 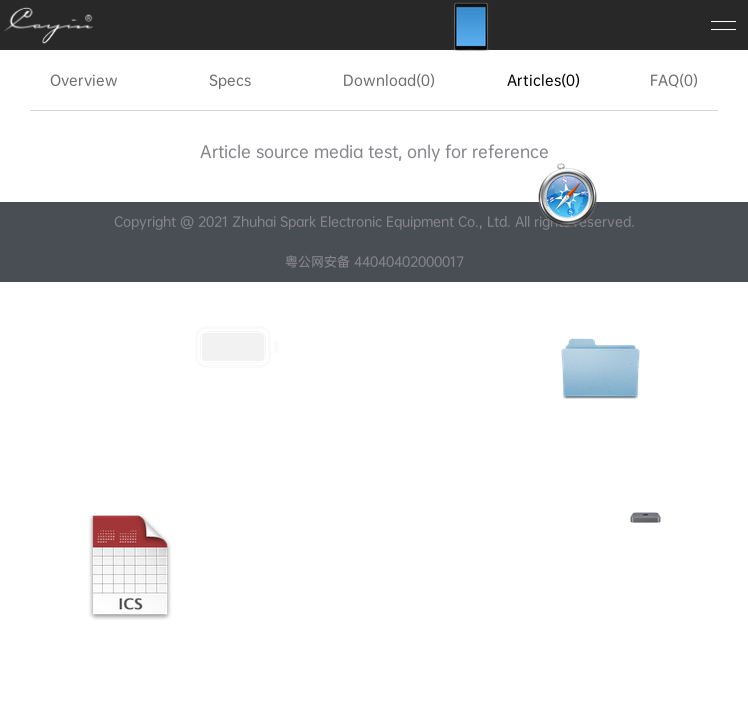 I want to click on indicates battery is fully charged, so click(x=237, y=347).